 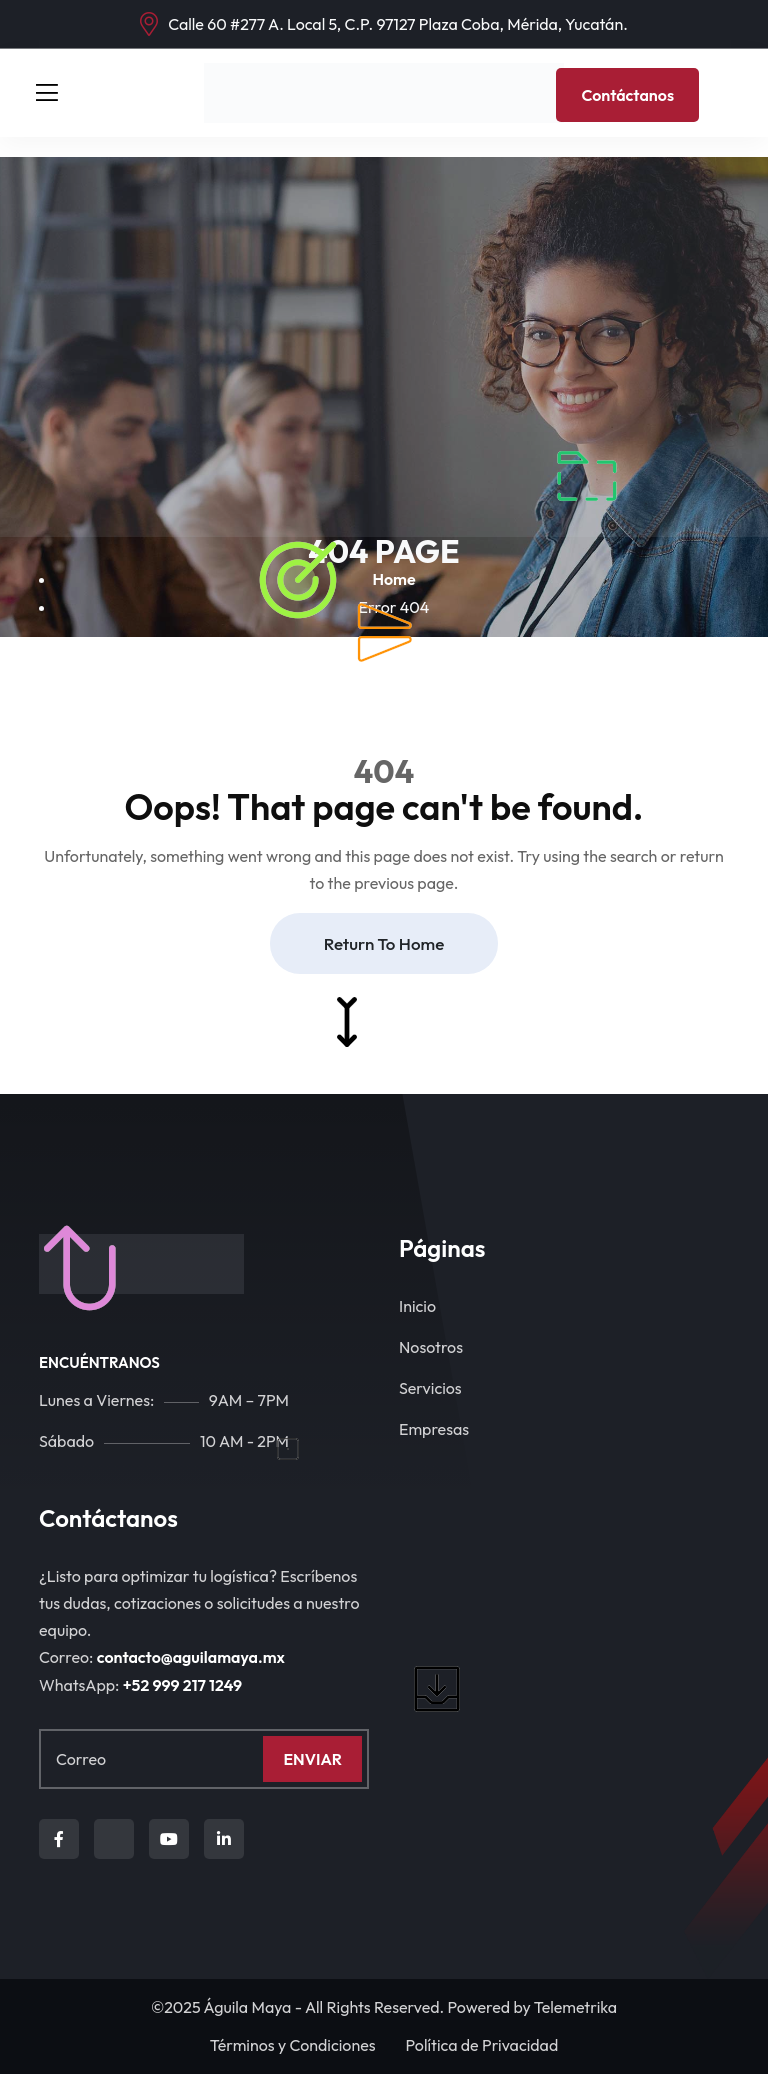 I want to click on indicates a roll result of one, so click(x=288, y=1449).